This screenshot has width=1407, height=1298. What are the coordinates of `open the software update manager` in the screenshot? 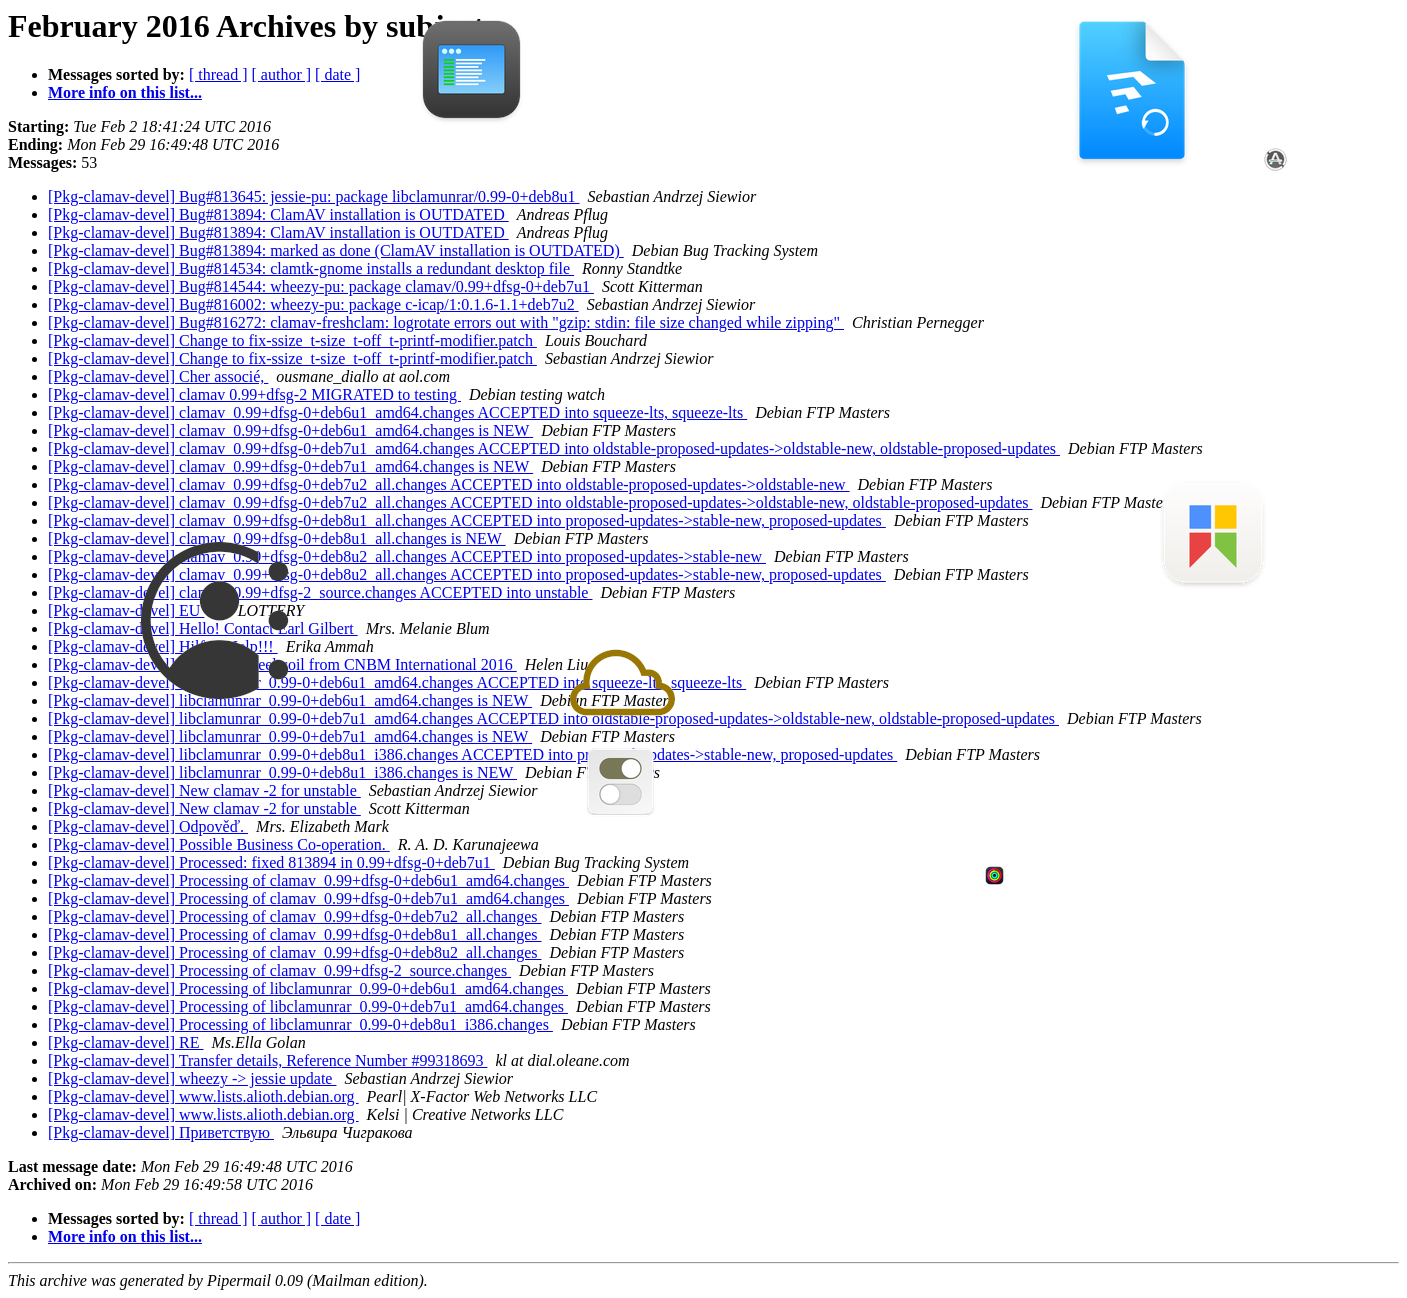 It's located at (1275, 159).